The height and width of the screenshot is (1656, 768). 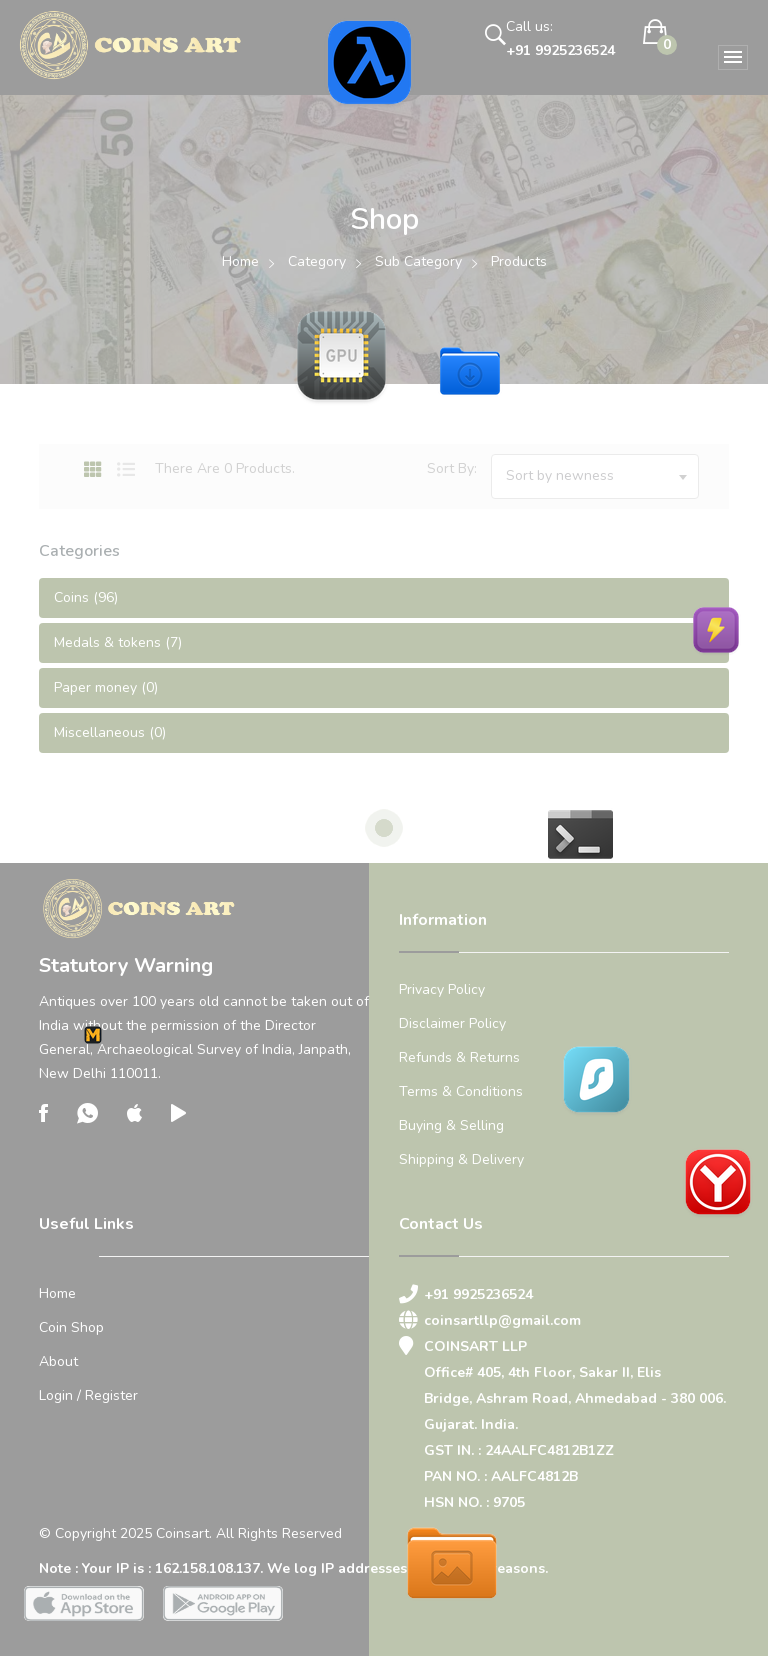 I want to click on open the terminal application, so click(x=580, y=834).